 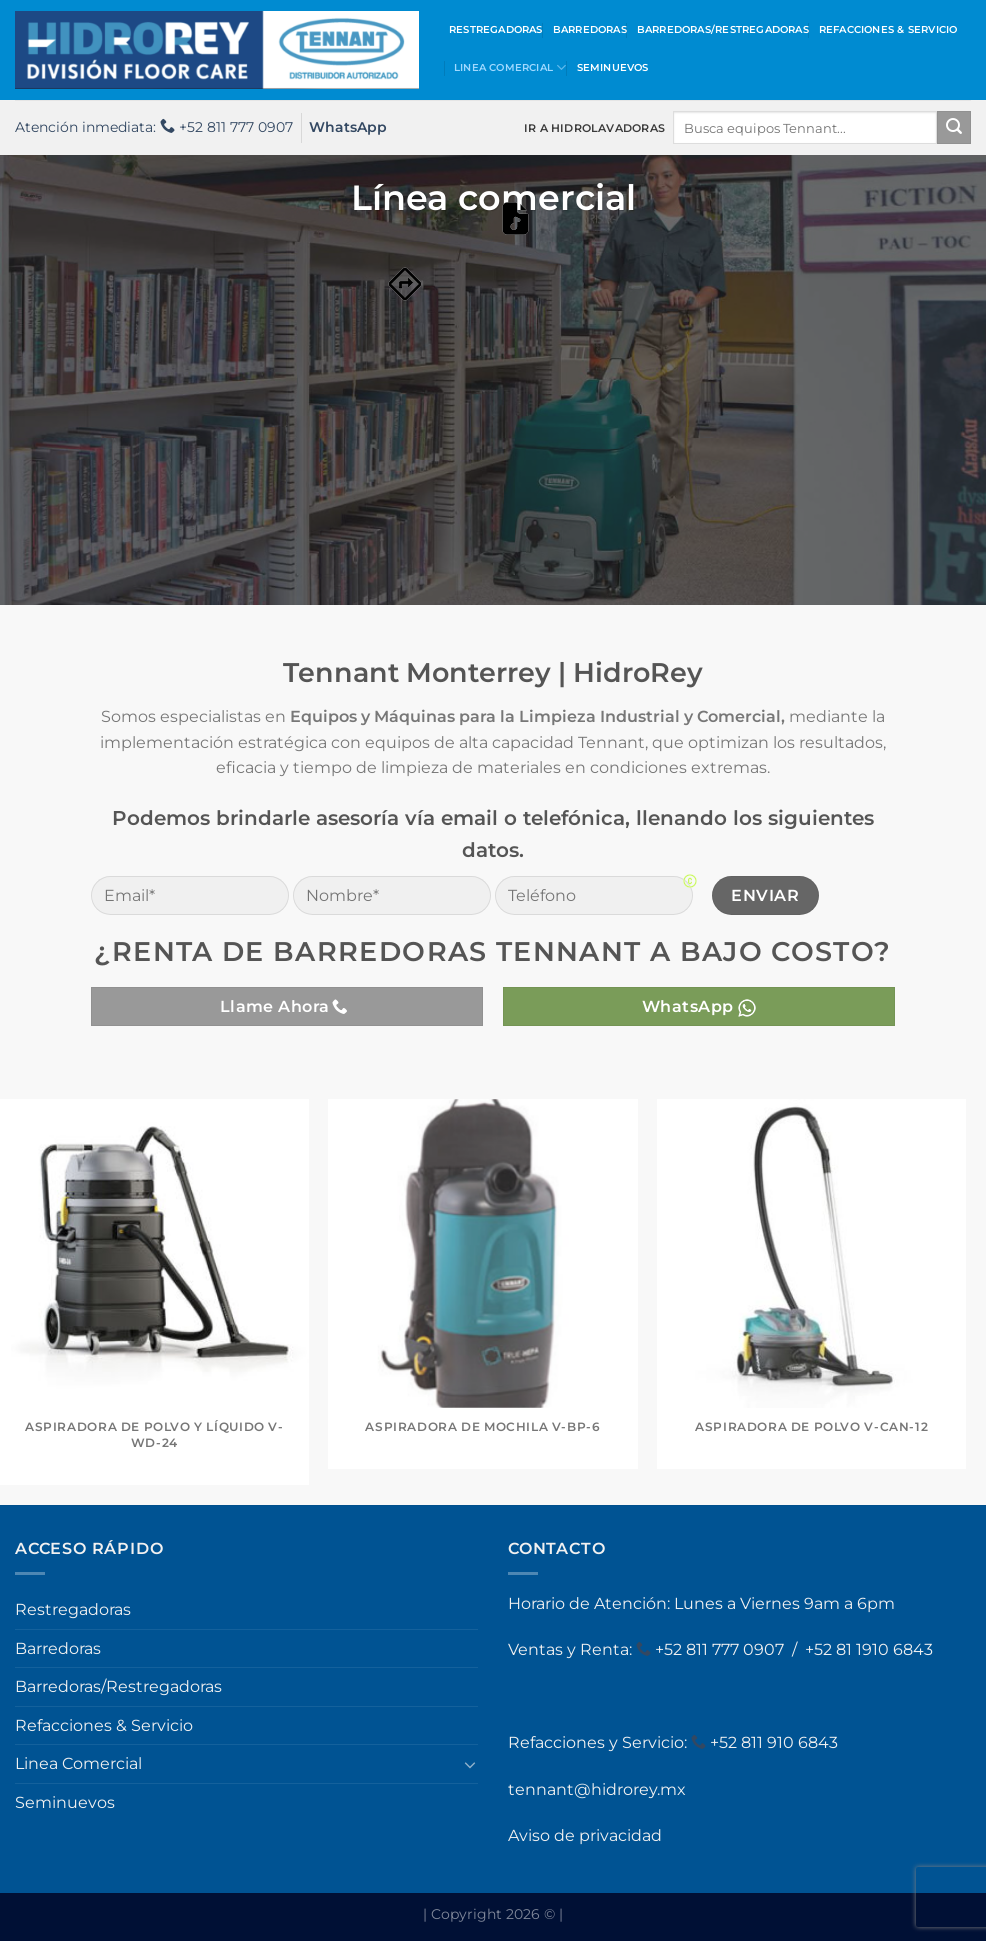 I want to click on open an audio or music file, so click(x=515, y=218).